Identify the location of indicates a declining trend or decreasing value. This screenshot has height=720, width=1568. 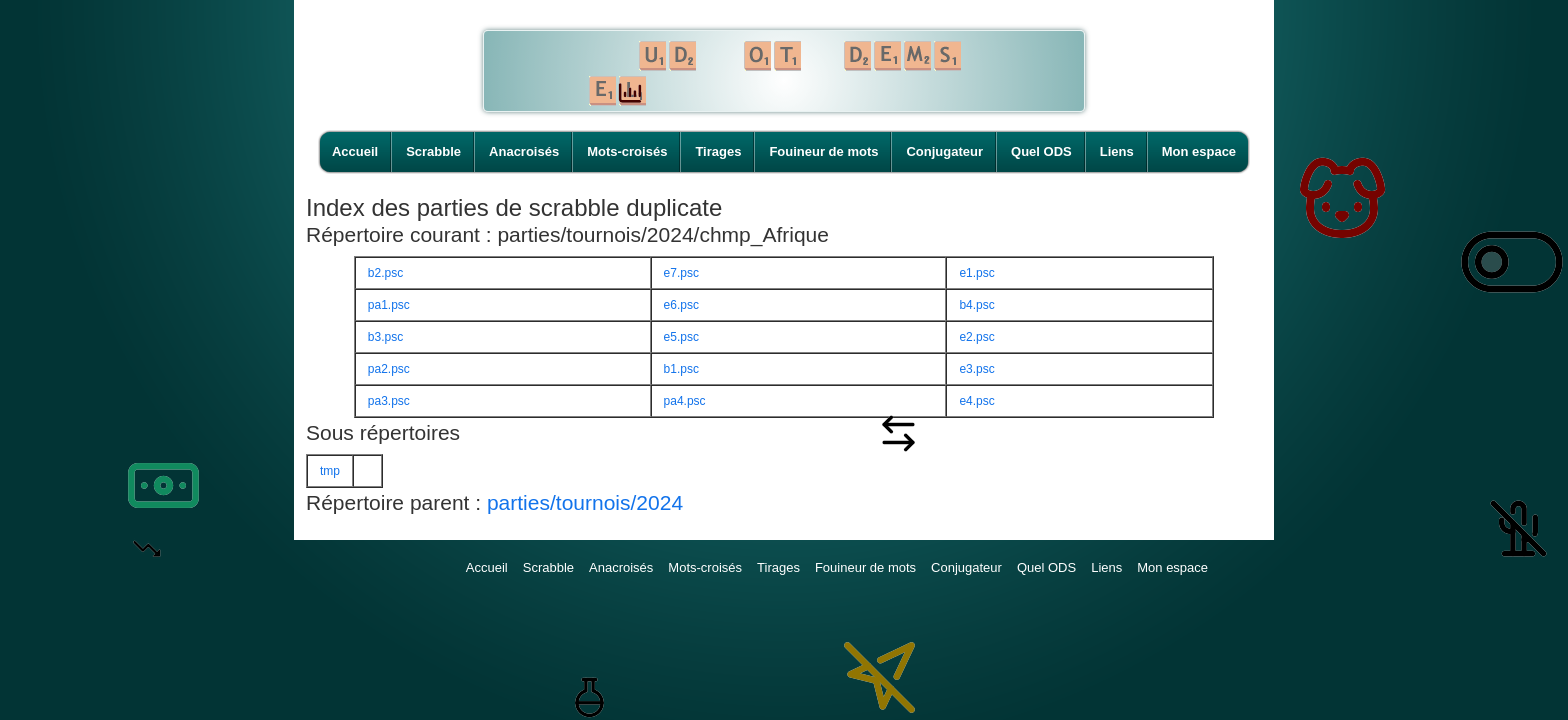
(146, 548).